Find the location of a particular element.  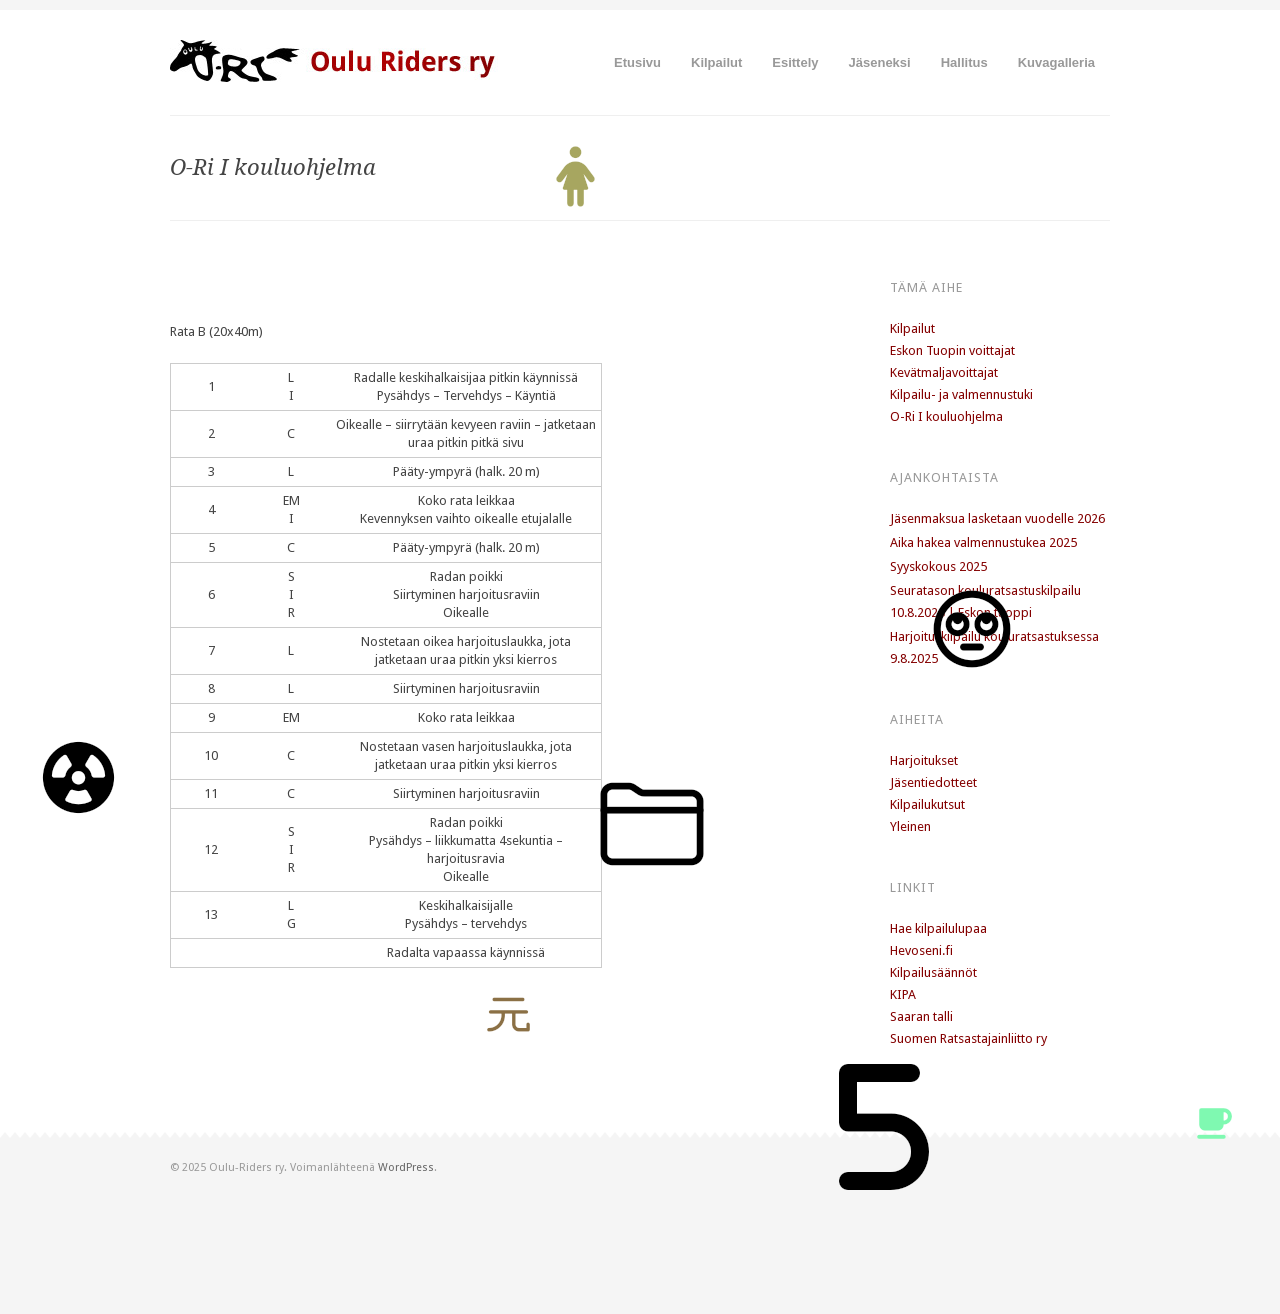

view prices in chinese yuan is located at coordinates (508, 1015).